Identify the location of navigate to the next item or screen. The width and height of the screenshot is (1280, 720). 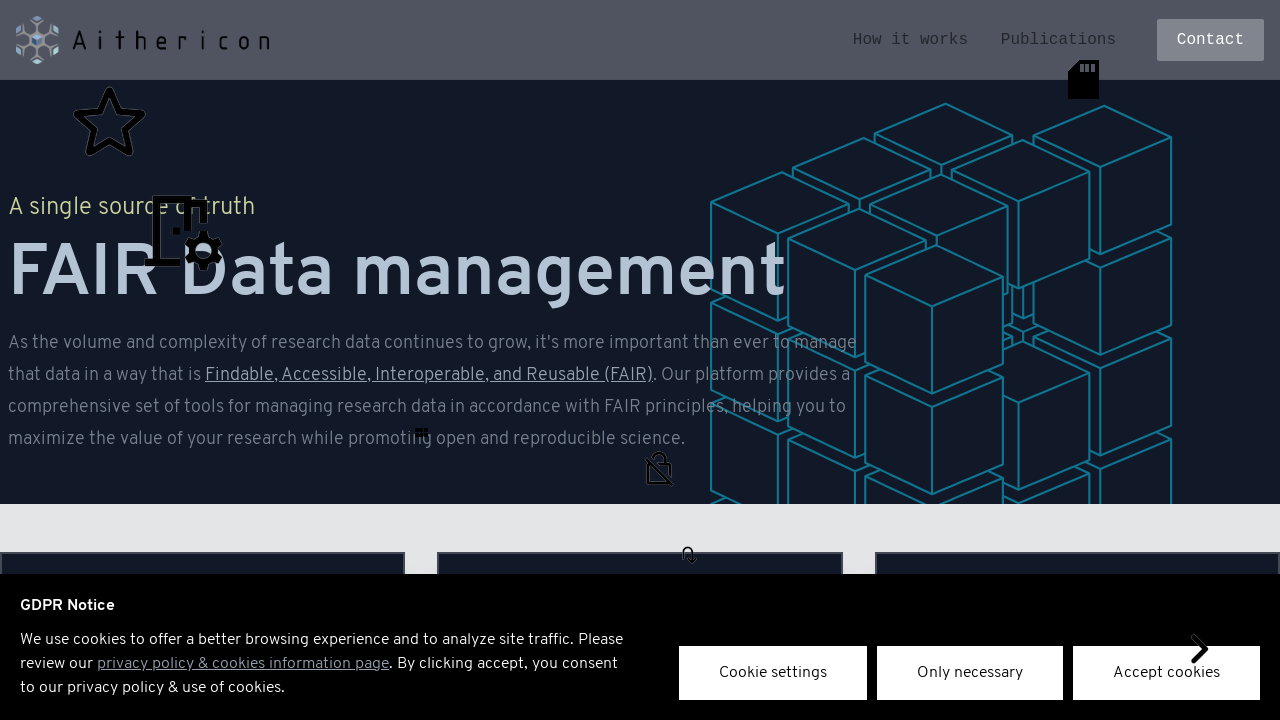
(1199, 649).